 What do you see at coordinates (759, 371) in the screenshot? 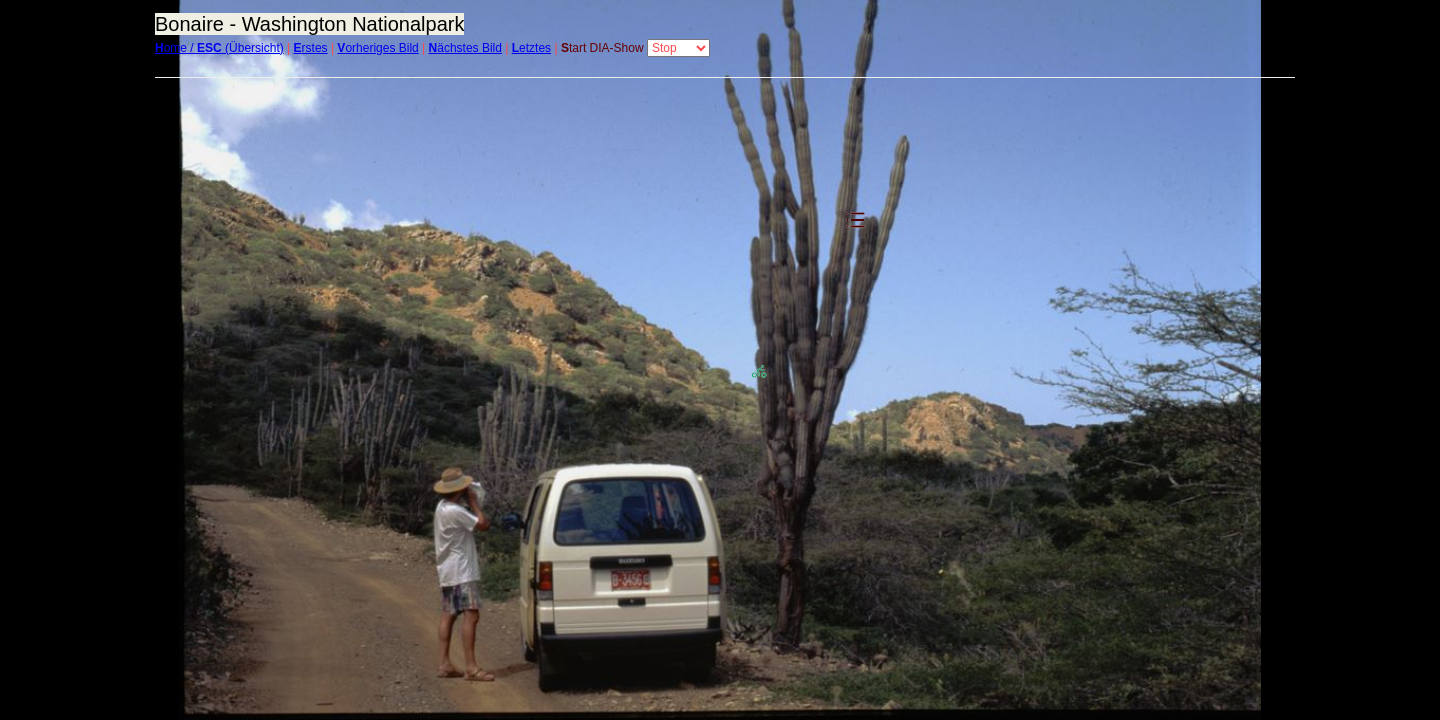
I see `access bike or cycling options` at bounding box center [759, 371].